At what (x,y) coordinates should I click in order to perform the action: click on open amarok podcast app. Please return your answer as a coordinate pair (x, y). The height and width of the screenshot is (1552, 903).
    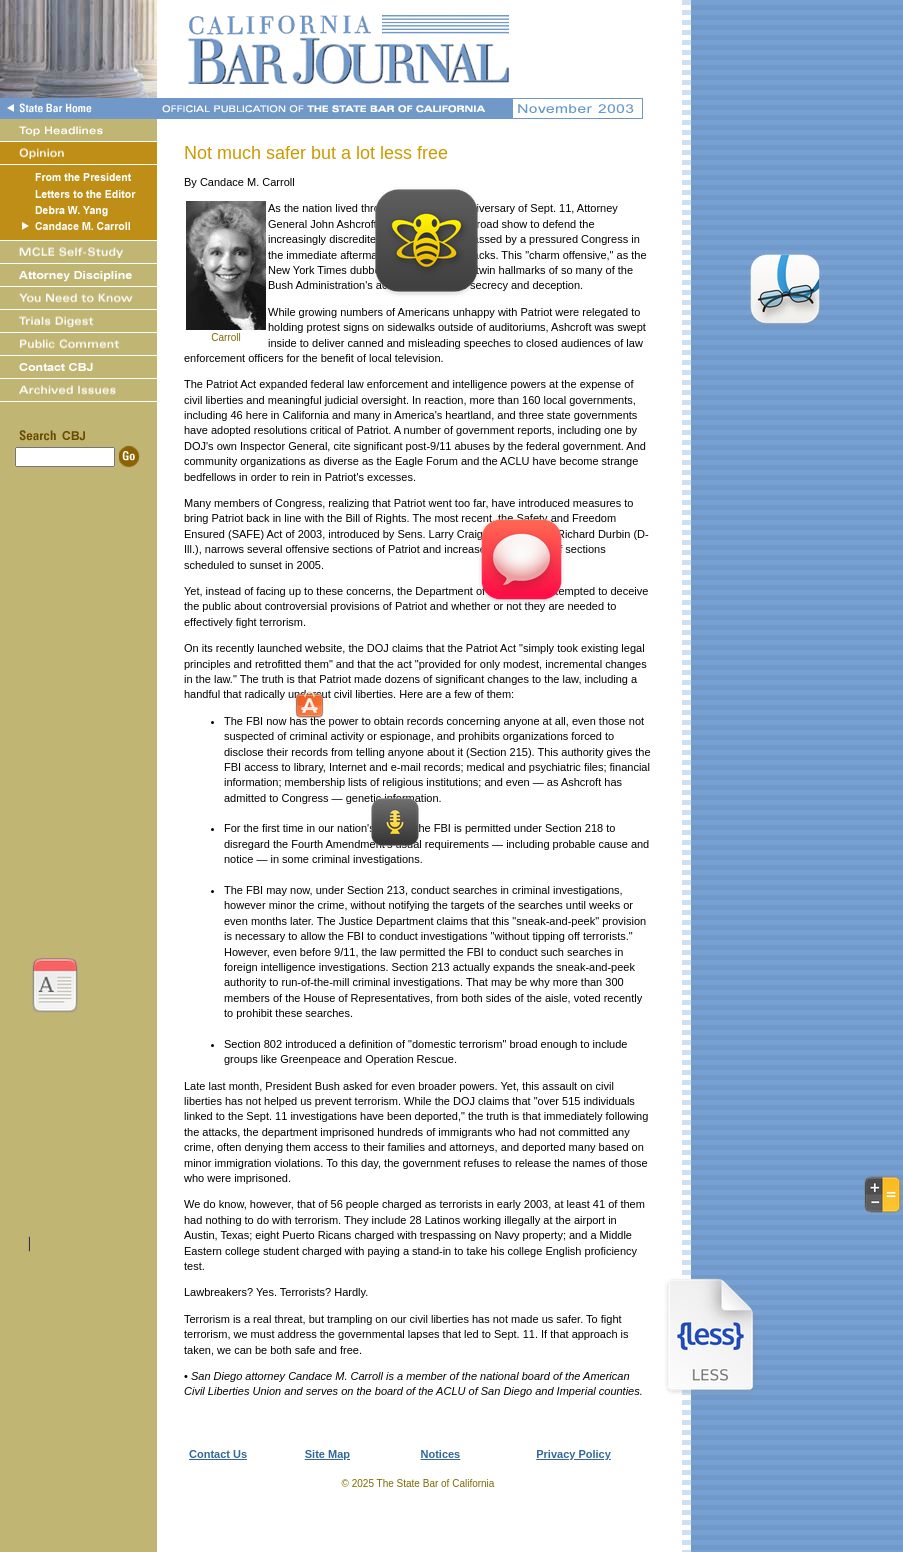
    Looking at the image, I should click on (395, 822).